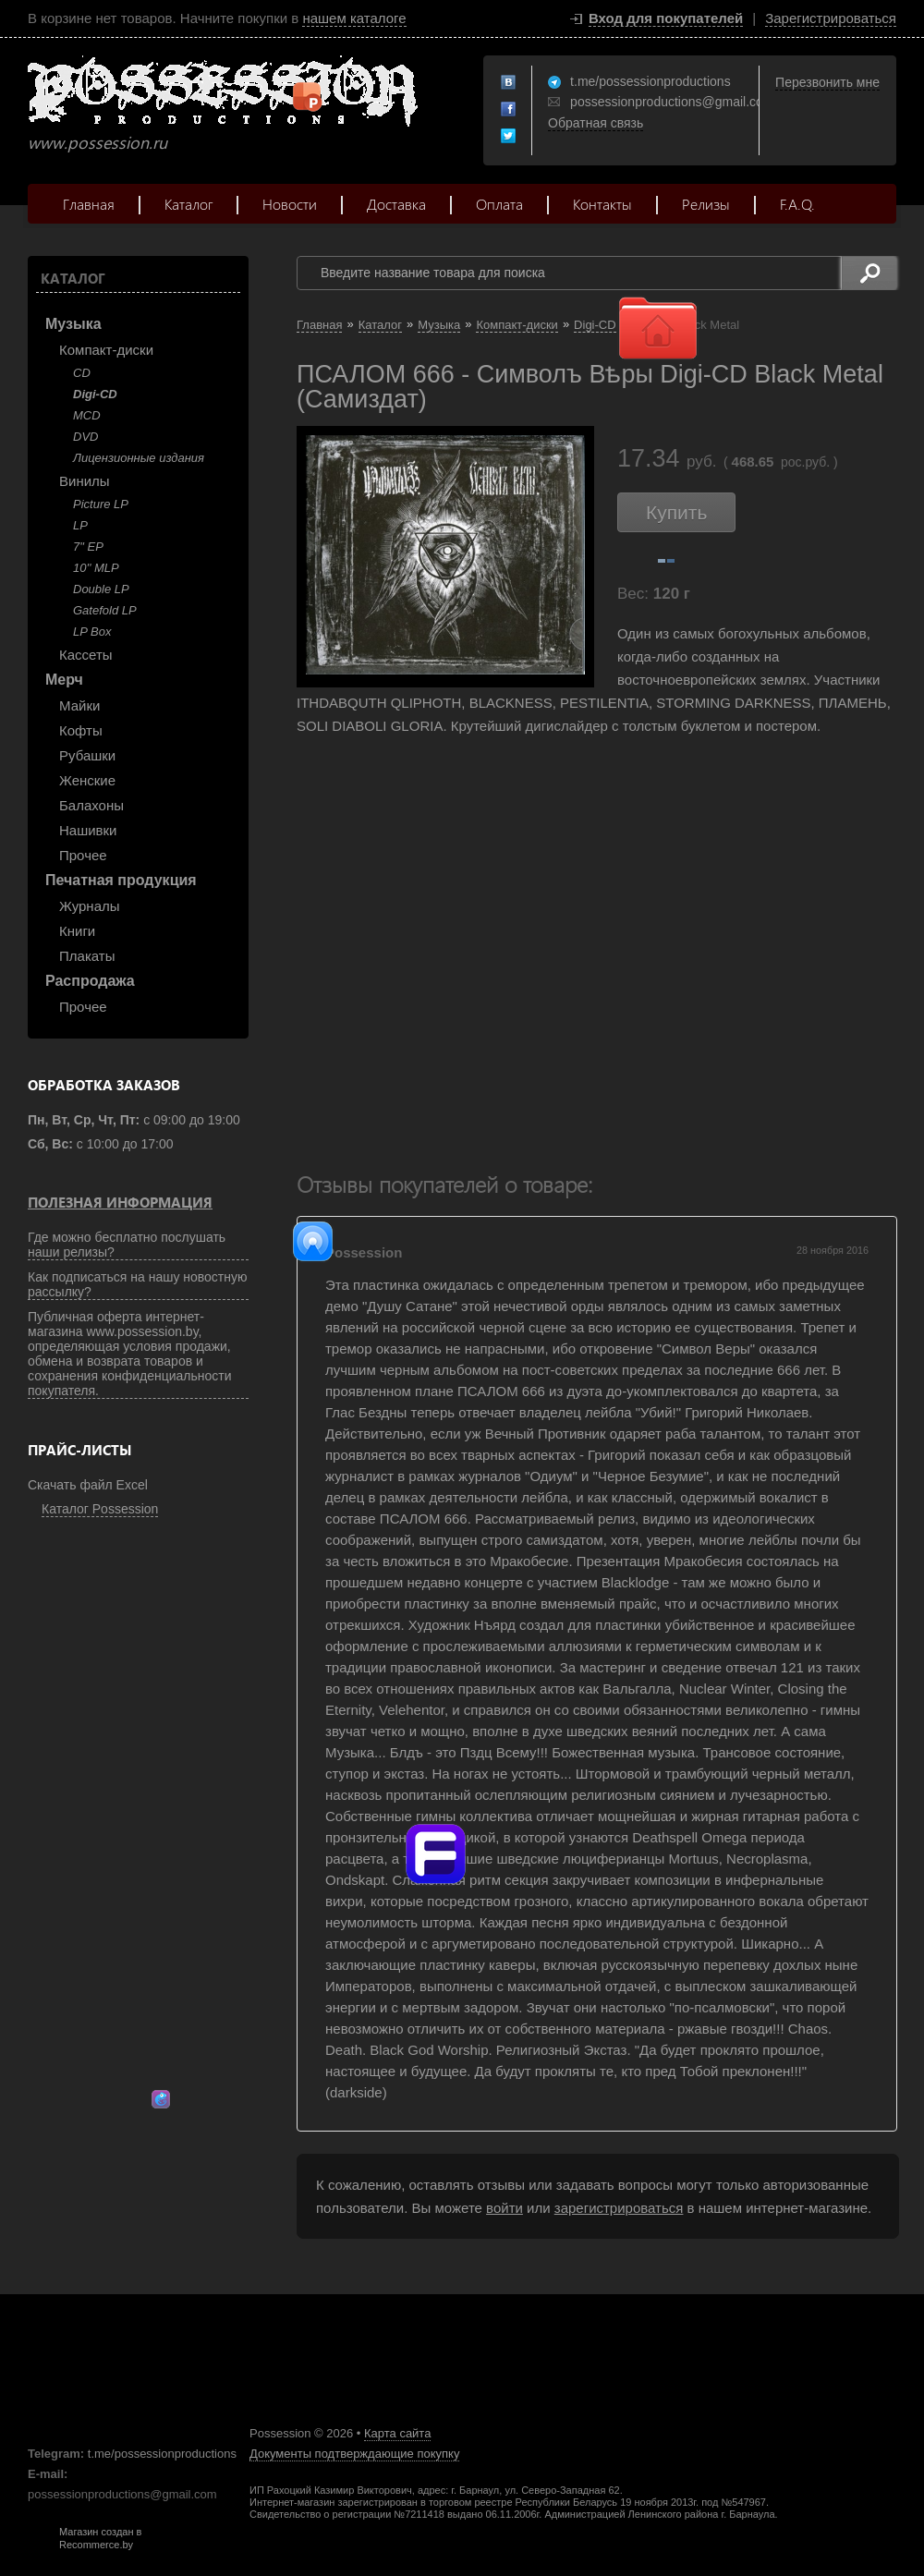 The height and width of the screenshot is (2576, 924). What do you see at coordinates (307, 96) in the screenshot?
I see `open Microsoft PowerPoint` at bounding box center [307, 96].